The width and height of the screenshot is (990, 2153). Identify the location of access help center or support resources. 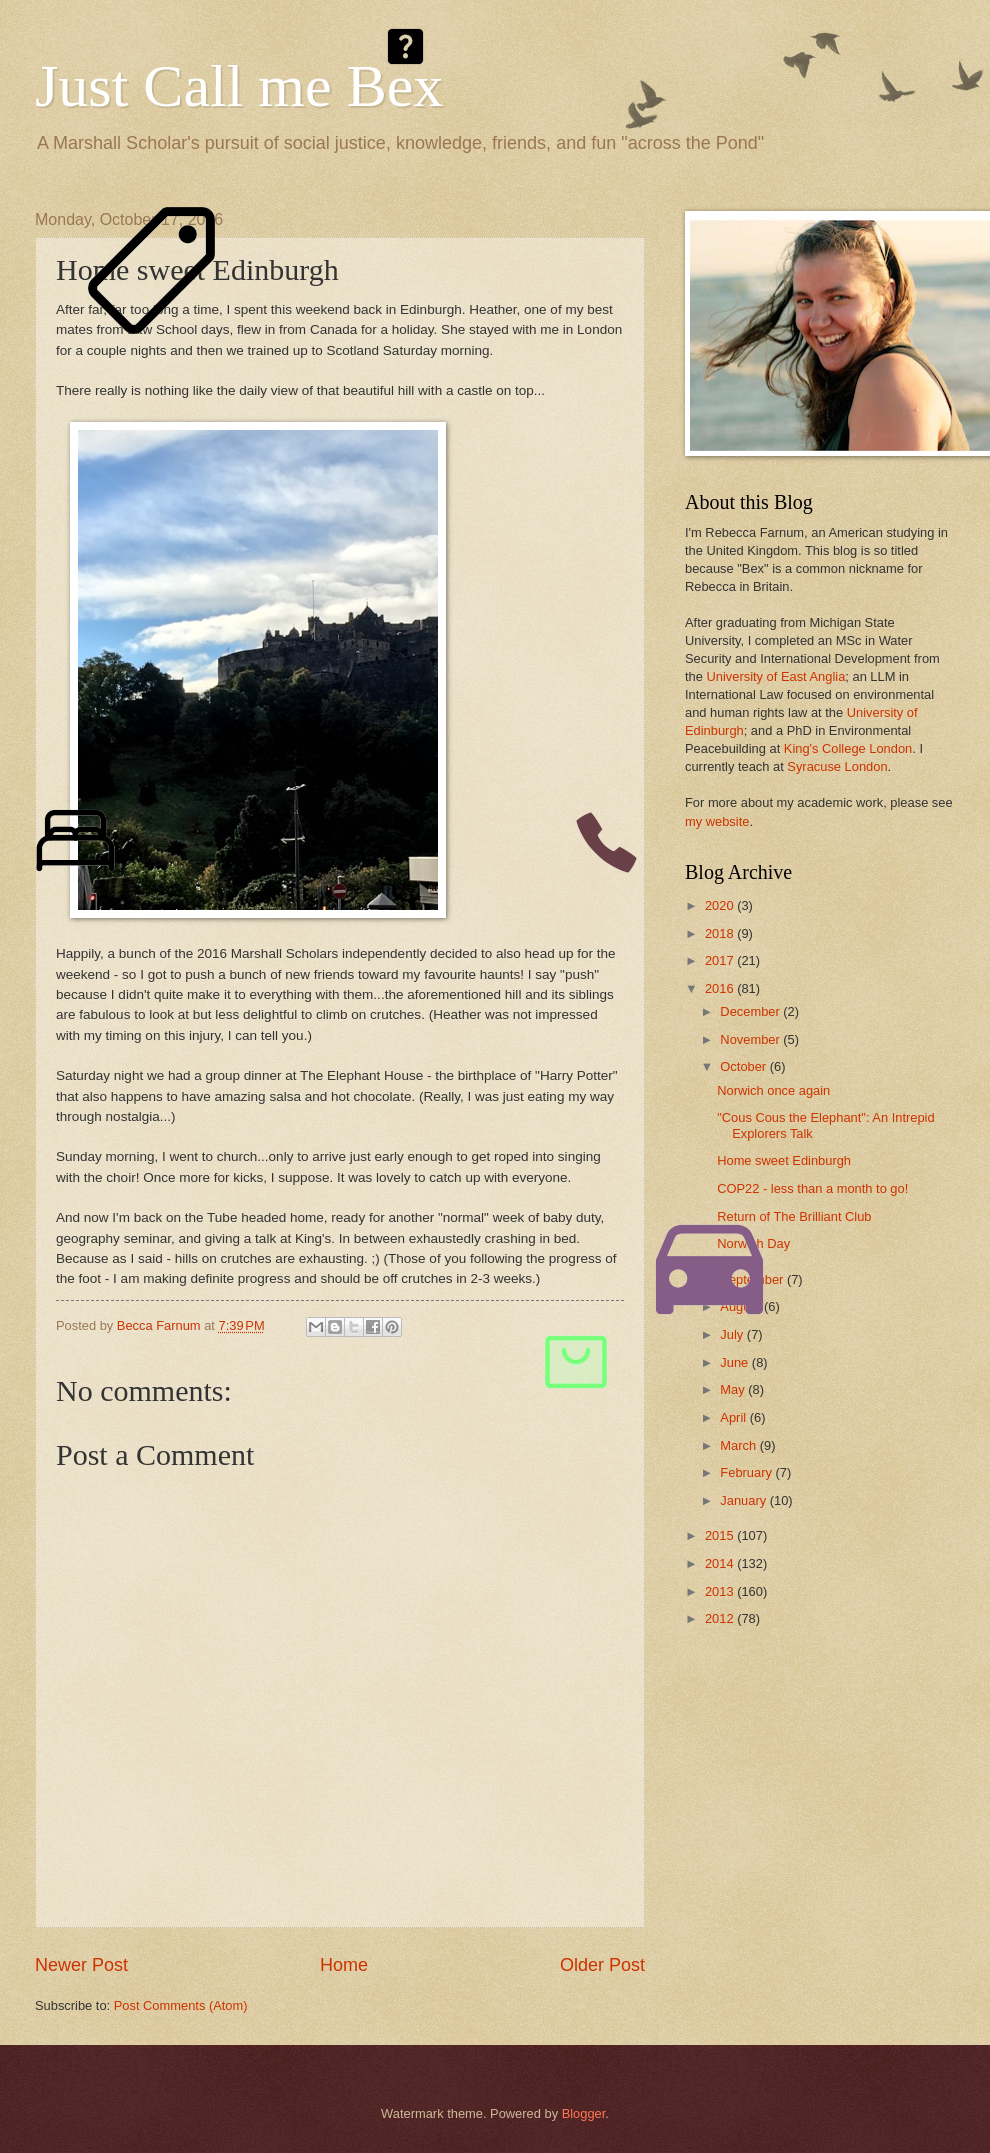
(405, 46).